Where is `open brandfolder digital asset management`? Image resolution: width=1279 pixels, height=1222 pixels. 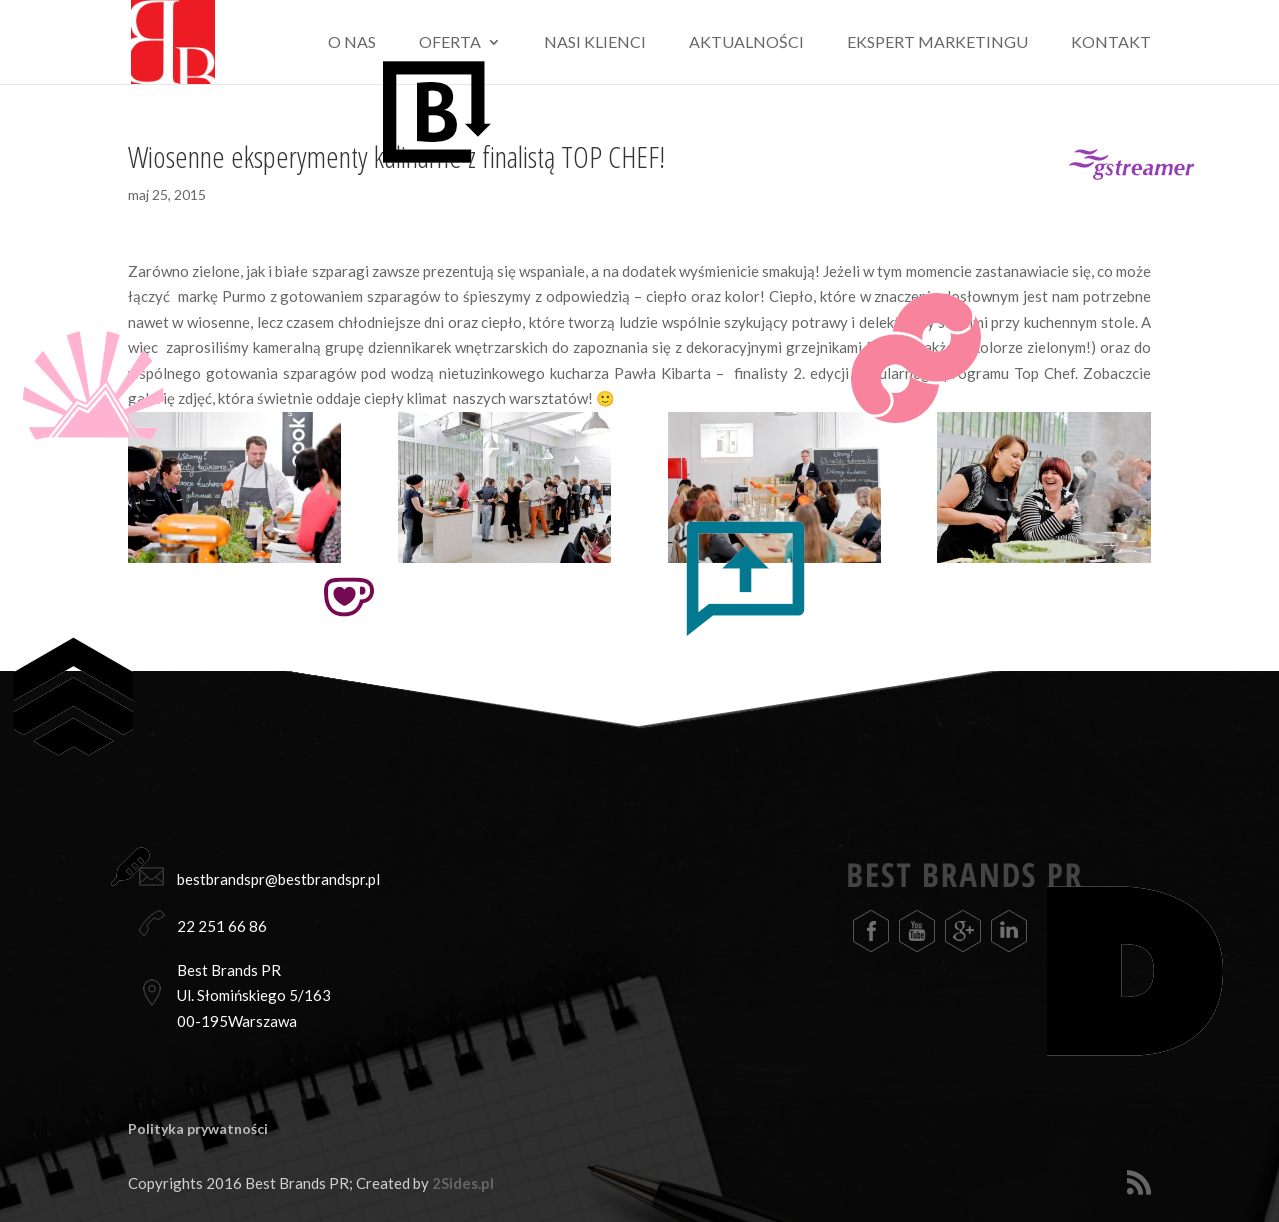
open brandfolder digital asset management is located at coordinates (437, 112).